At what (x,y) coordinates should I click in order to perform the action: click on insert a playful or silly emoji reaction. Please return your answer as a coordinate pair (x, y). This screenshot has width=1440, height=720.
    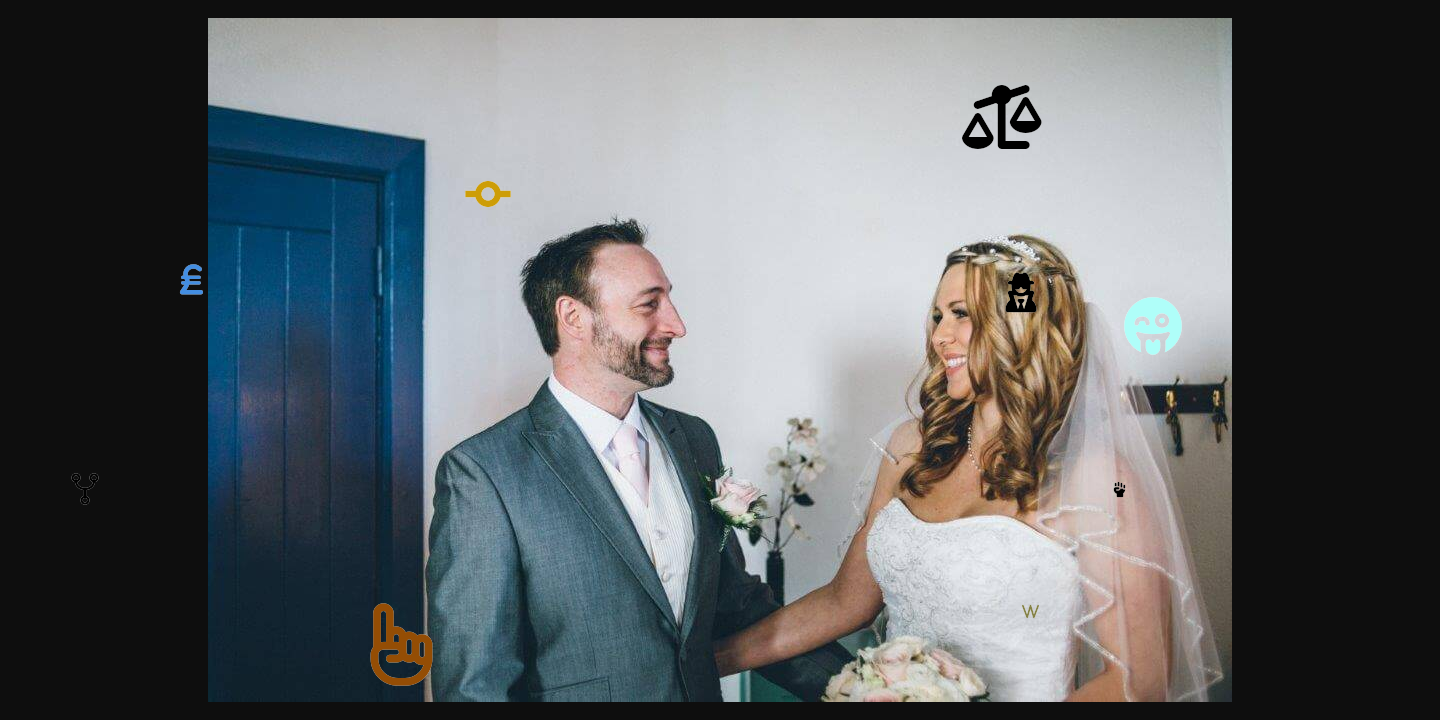
    Looking at the image, I should click on (1153, 326).